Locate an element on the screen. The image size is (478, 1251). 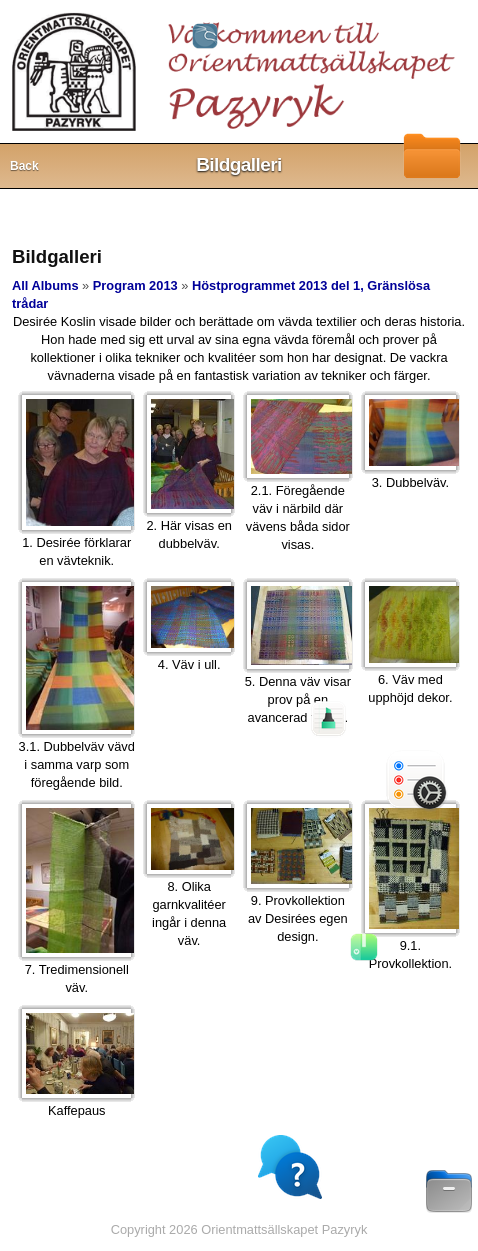
open menu editor application is located at coordinates (415, 779).